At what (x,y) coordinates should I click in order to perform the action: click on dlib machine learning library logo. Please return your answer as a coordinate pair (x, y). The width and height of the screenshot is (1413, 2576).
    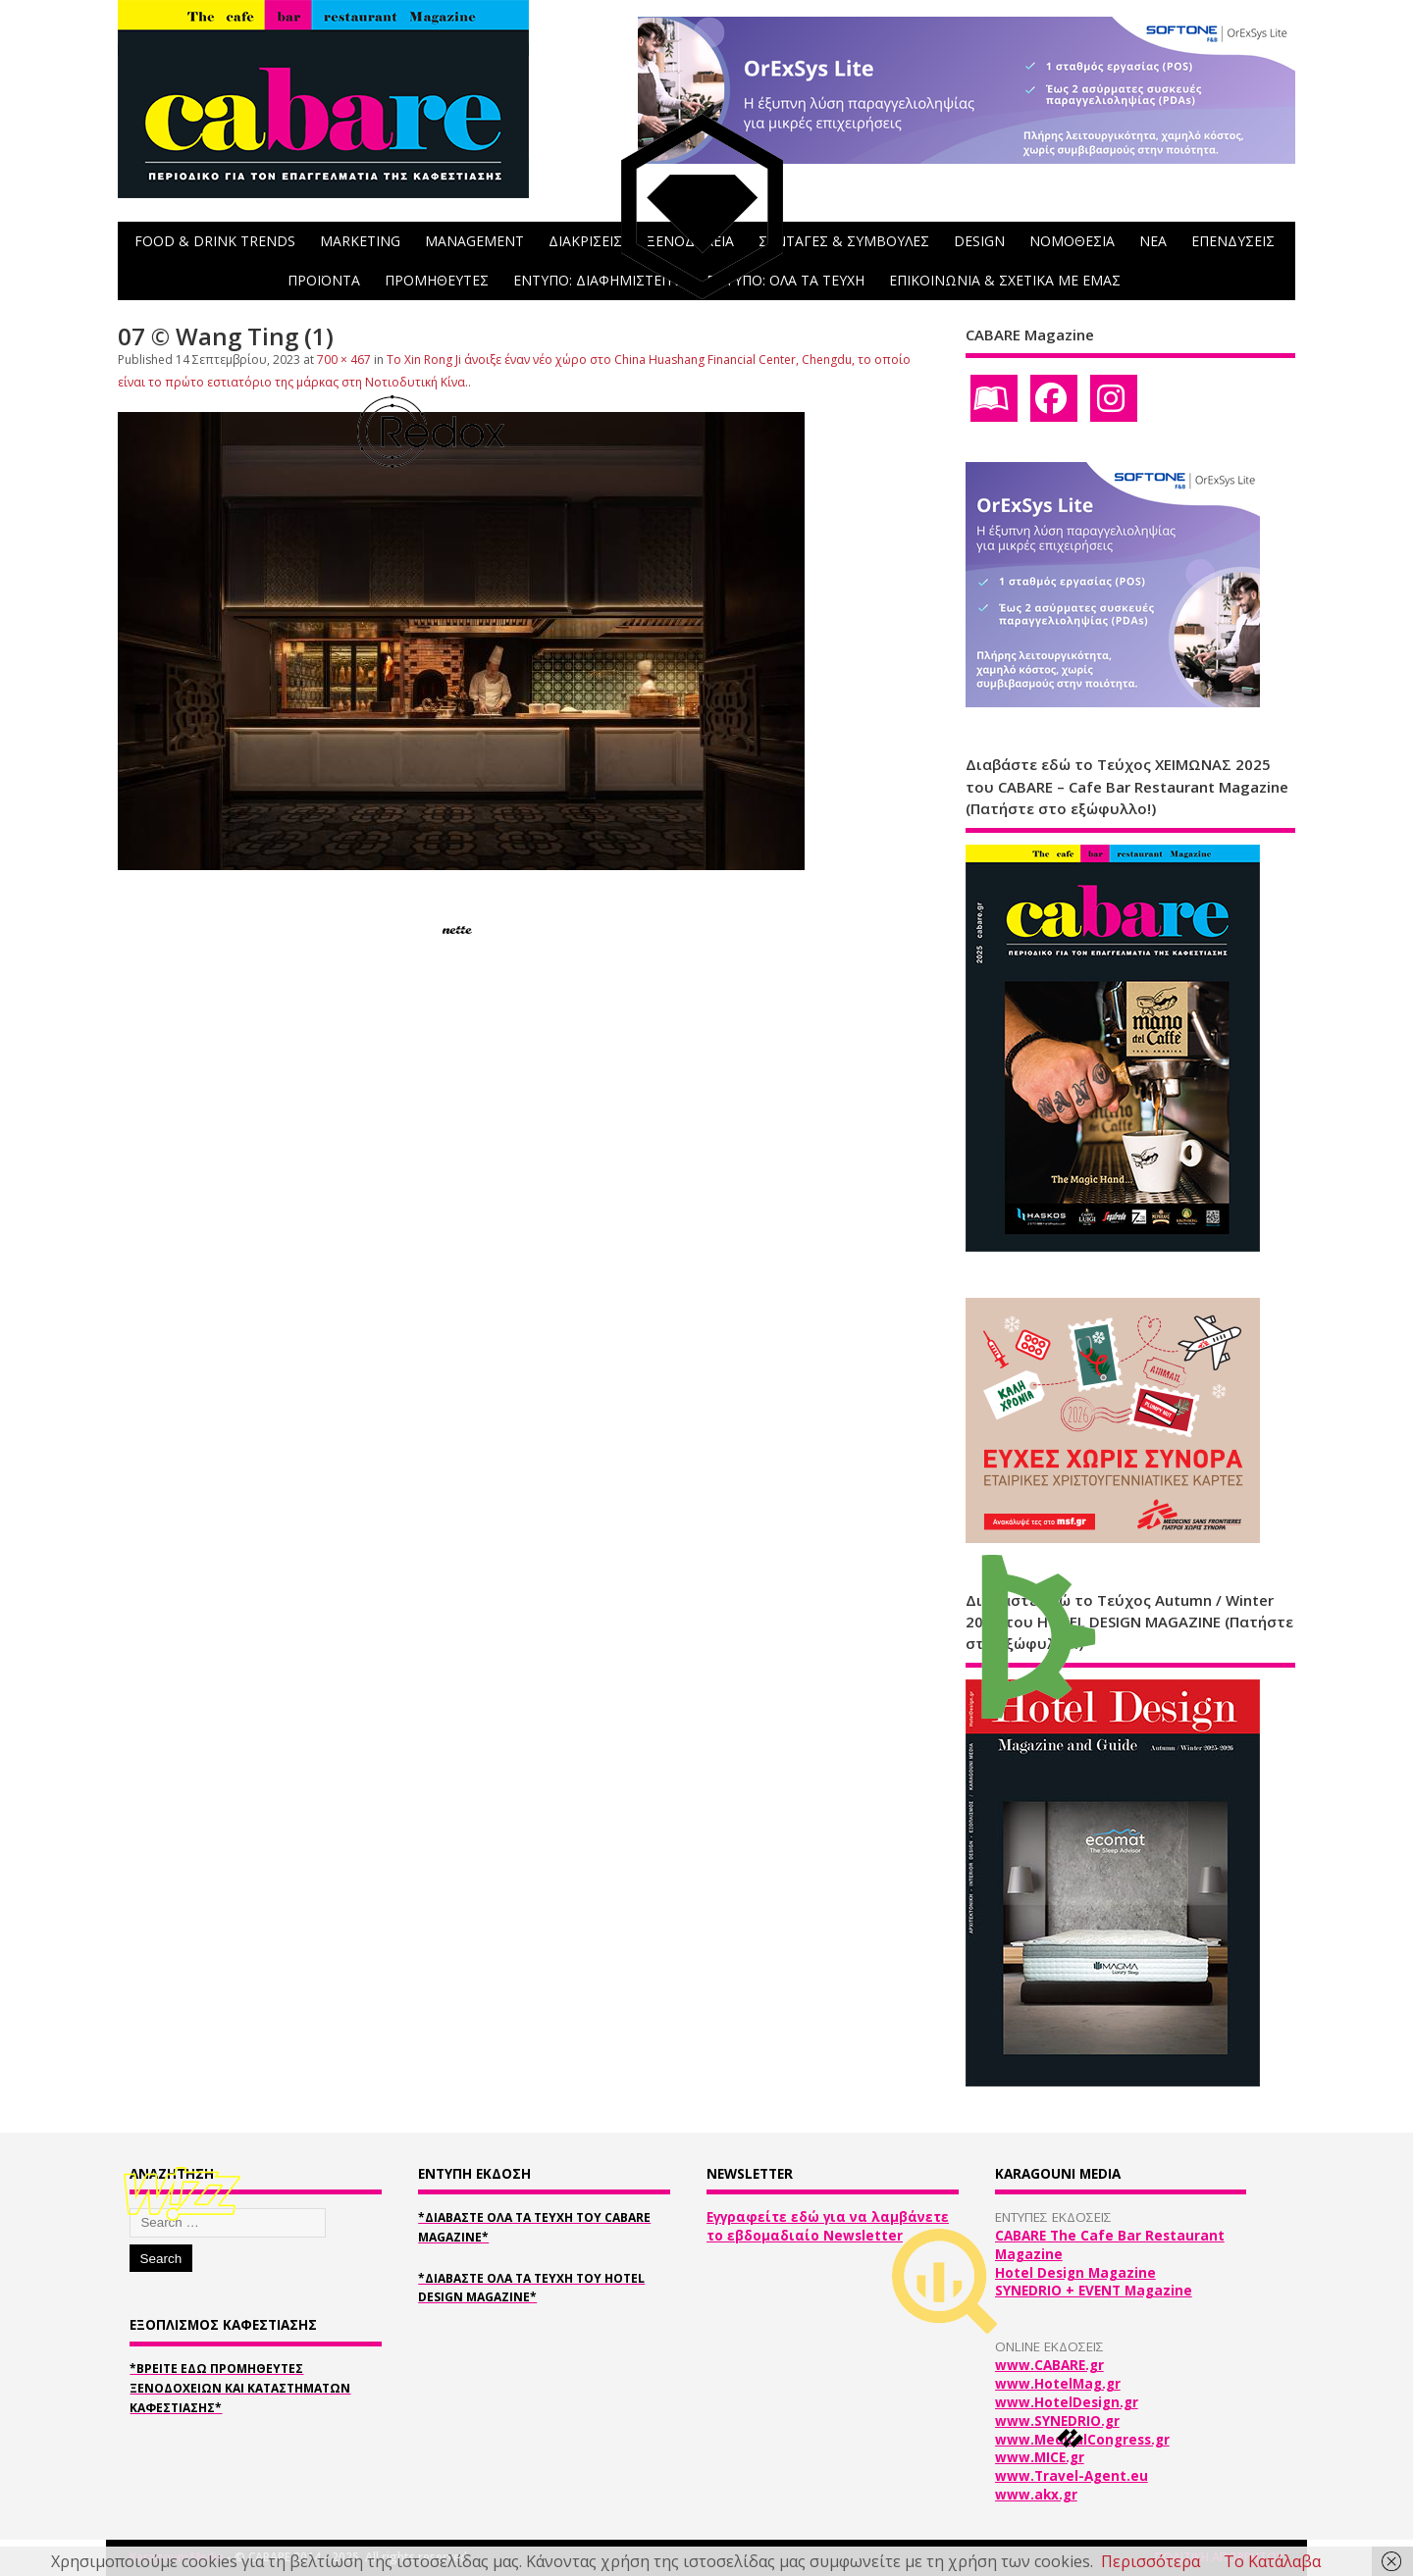
    Looking at the image, I should click on (1038, 1636).